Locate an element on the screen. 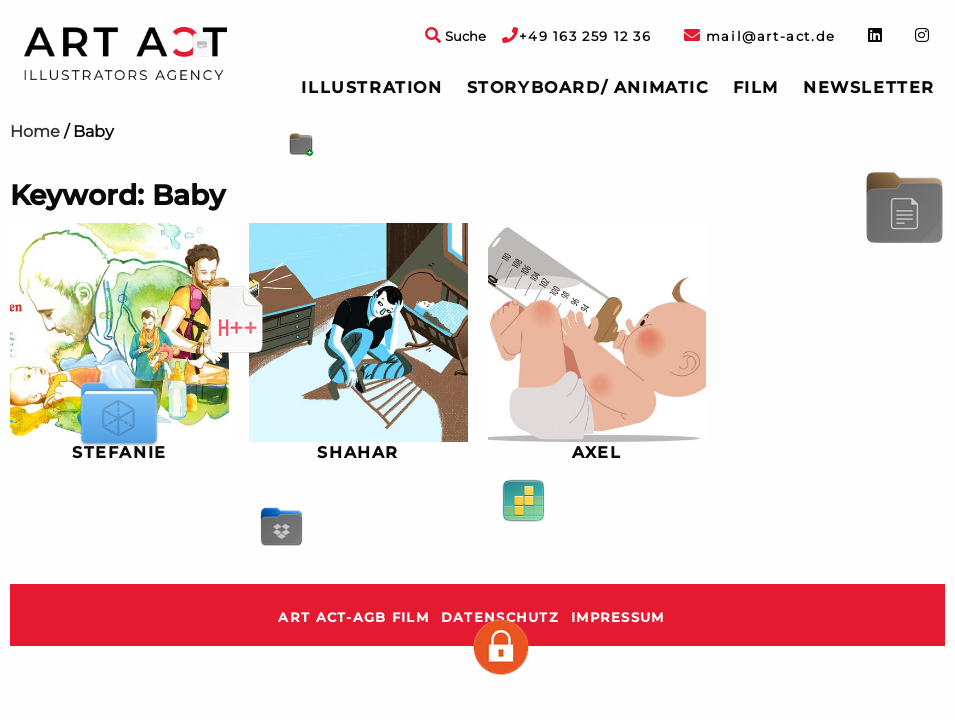 This screenshot has width=955, height=720. open your Dropbox folder is located at coordinates (281, 526).